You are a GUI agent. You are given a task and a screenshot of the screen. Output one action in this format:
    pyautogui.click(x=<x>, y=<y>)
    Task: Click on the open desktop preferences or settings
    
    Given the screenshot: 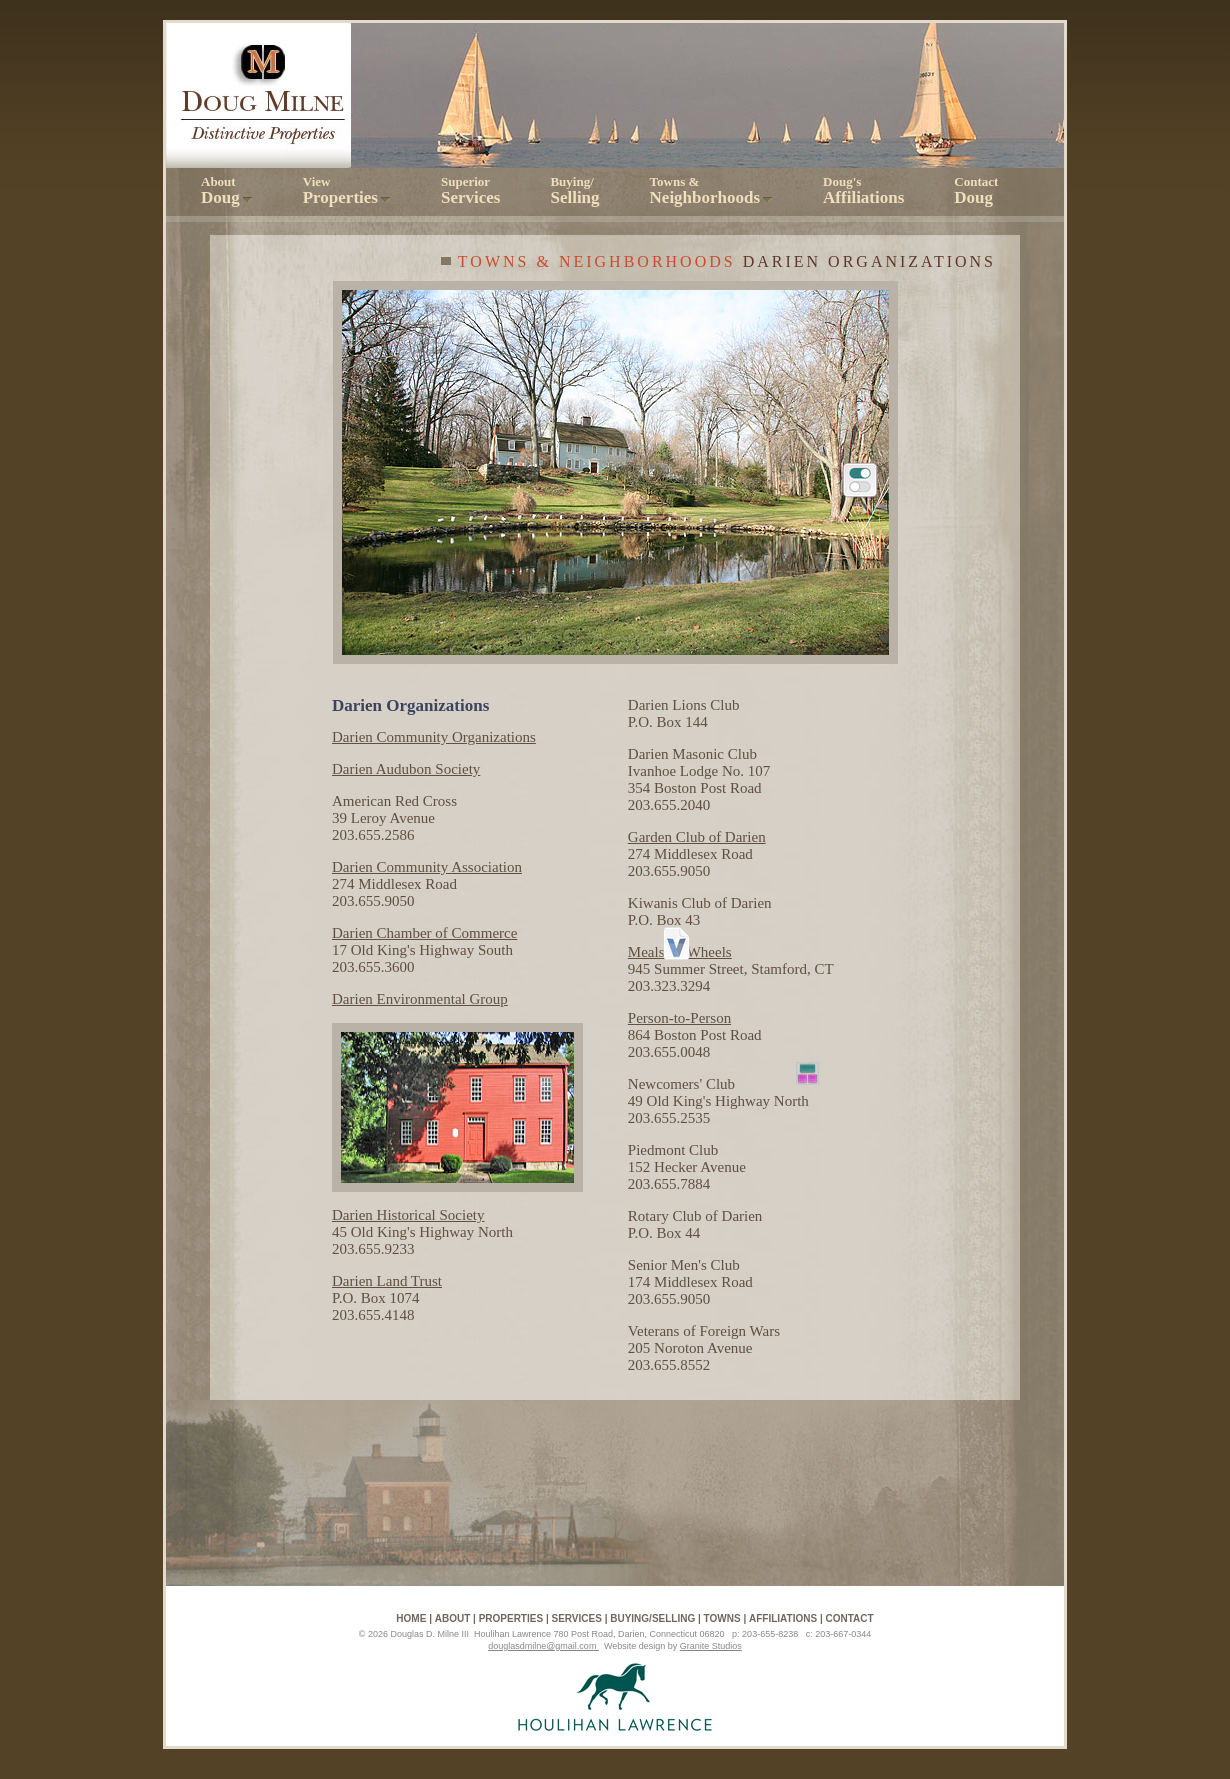 What is the action you would take?
    pyautogui.click(x=860, y=480)
    